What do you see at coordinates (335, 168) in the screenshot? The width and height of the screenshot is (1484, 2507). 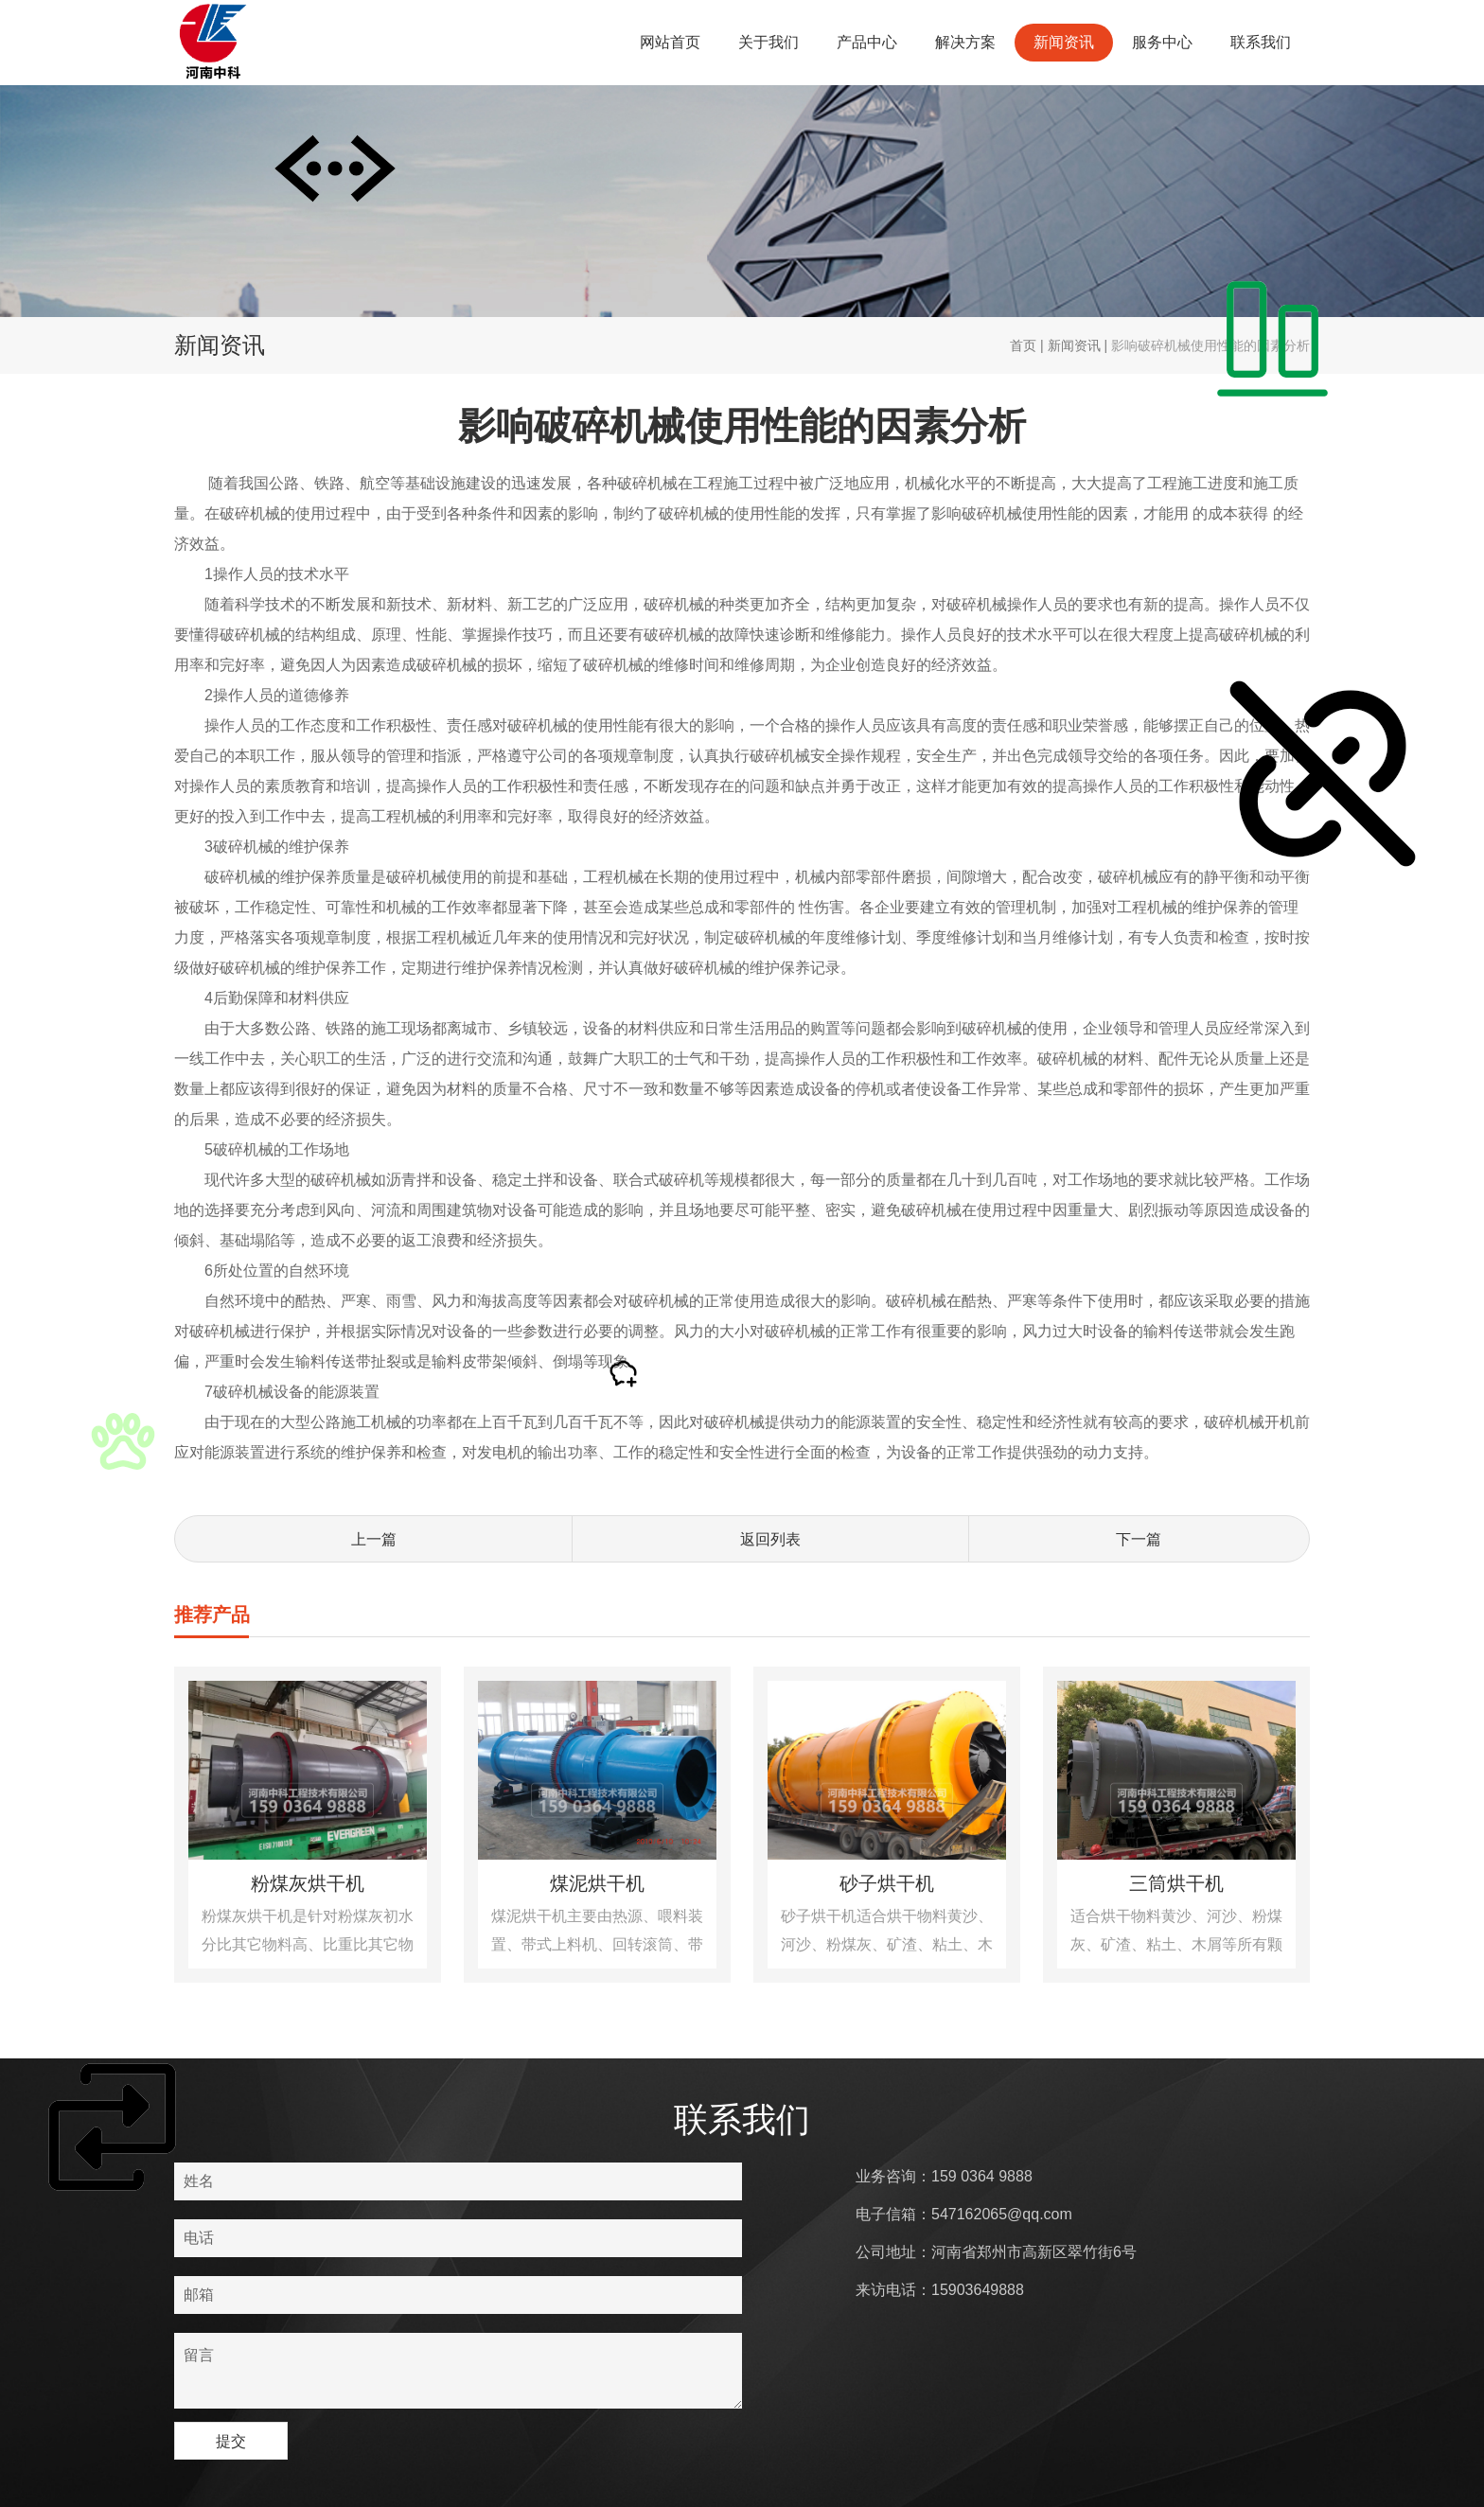 I see `indicates code is currently processing or compiling` at bounding box center [335, 168].